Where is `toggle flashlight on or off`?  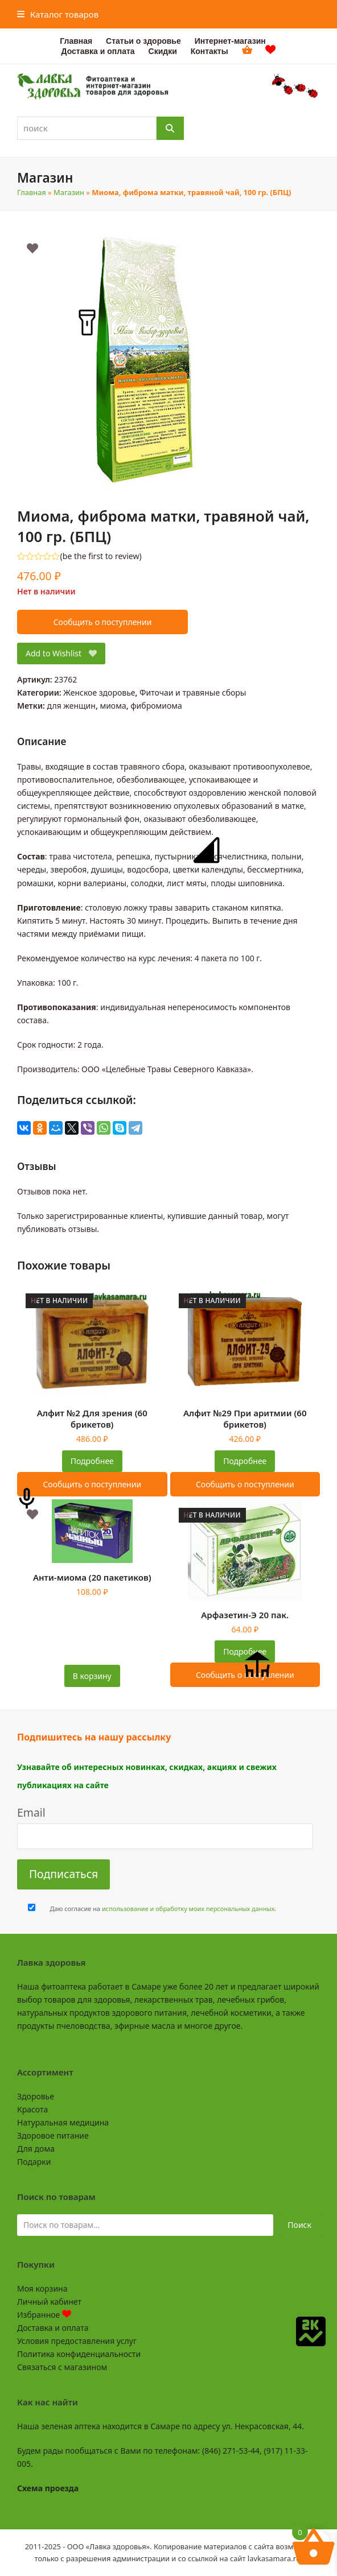
toggle flashlight on or off is located at coordinates (87, 322).